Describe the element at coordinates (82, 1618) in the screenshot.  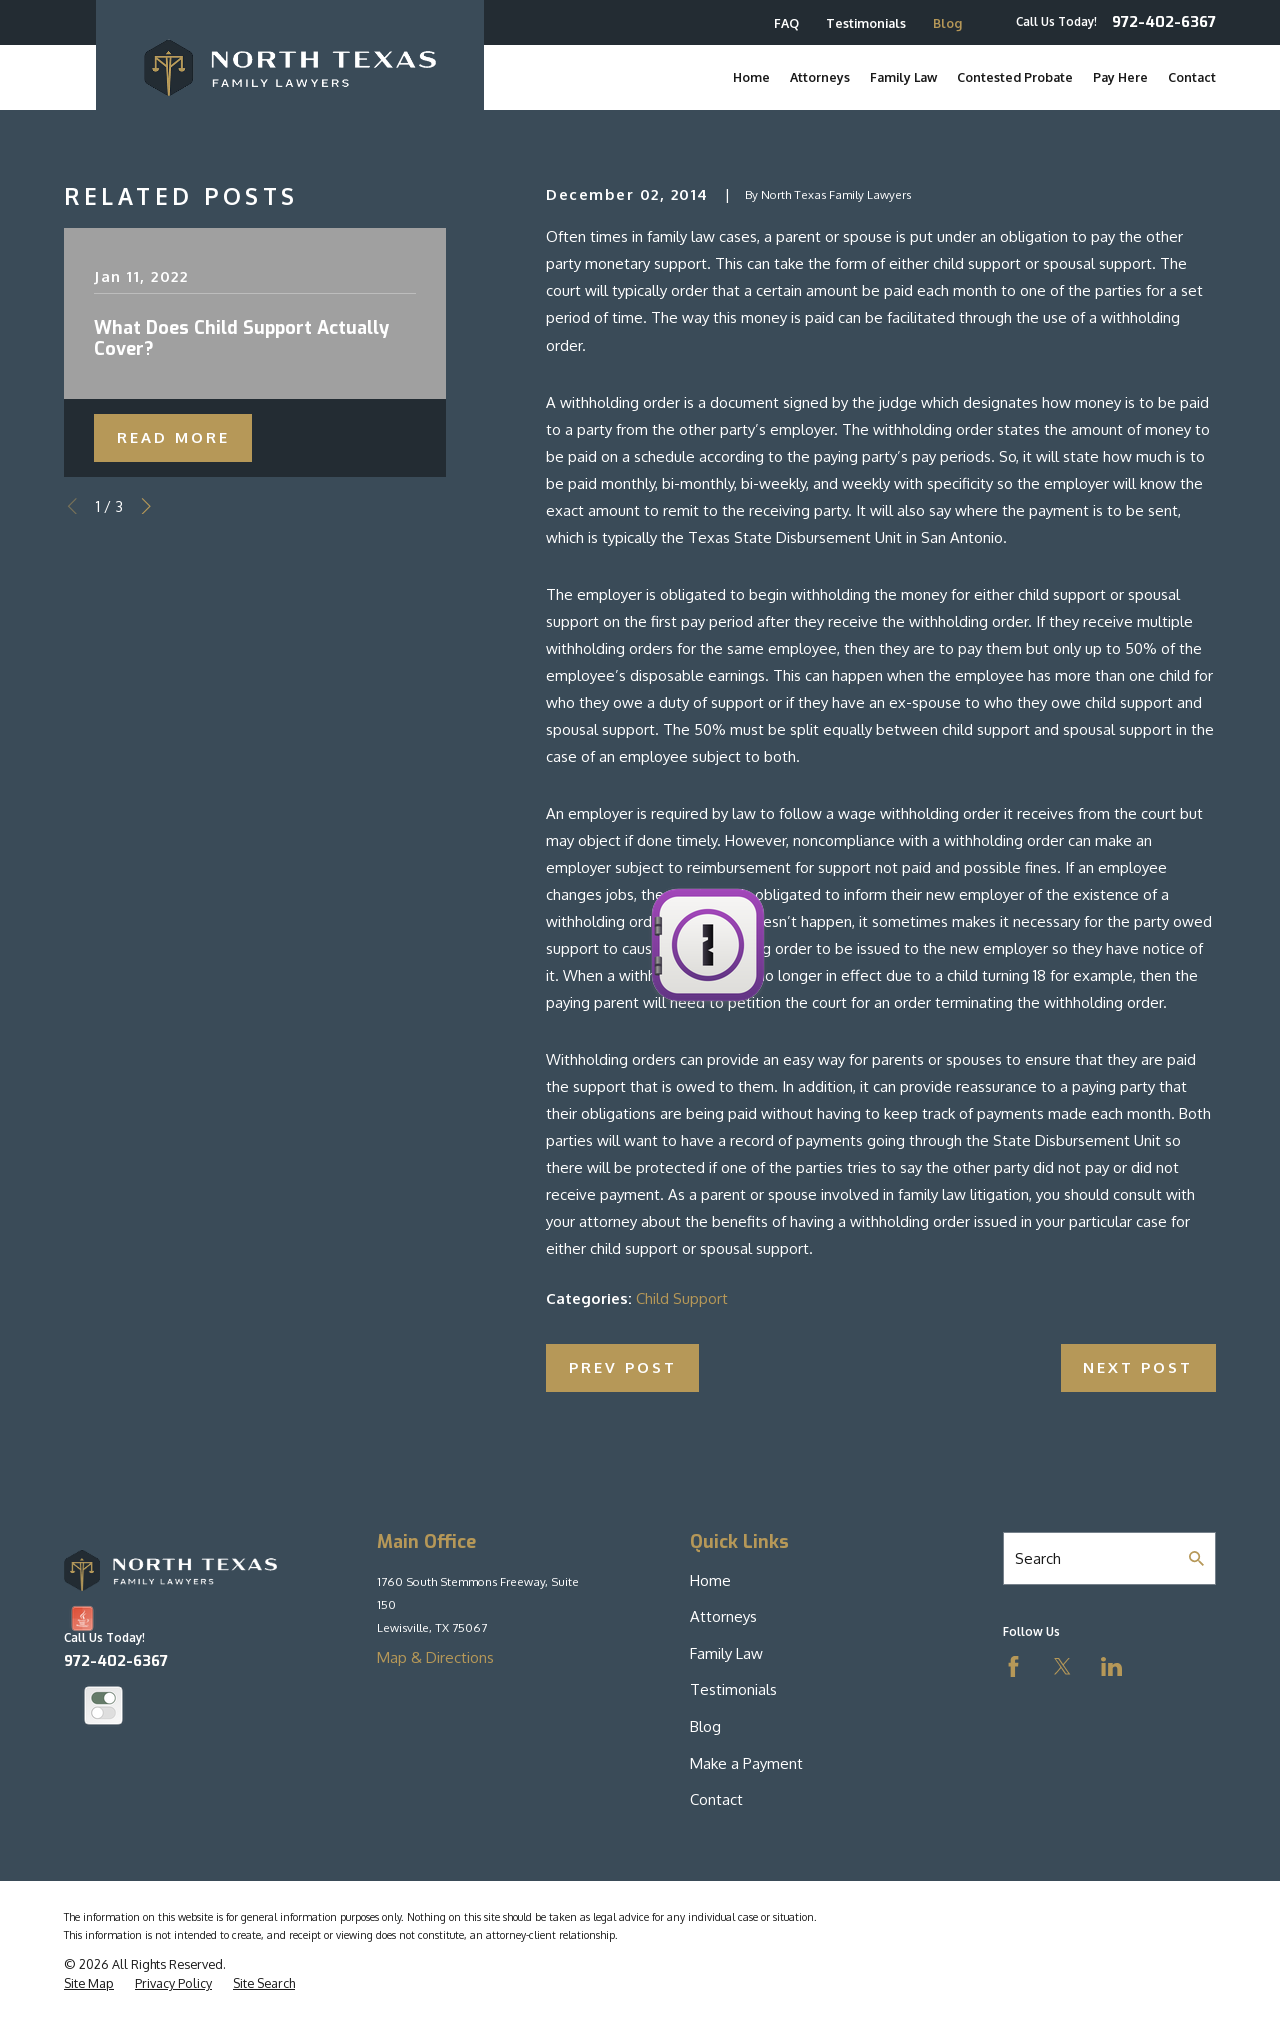
I see `indicates a java source code file` at that location.